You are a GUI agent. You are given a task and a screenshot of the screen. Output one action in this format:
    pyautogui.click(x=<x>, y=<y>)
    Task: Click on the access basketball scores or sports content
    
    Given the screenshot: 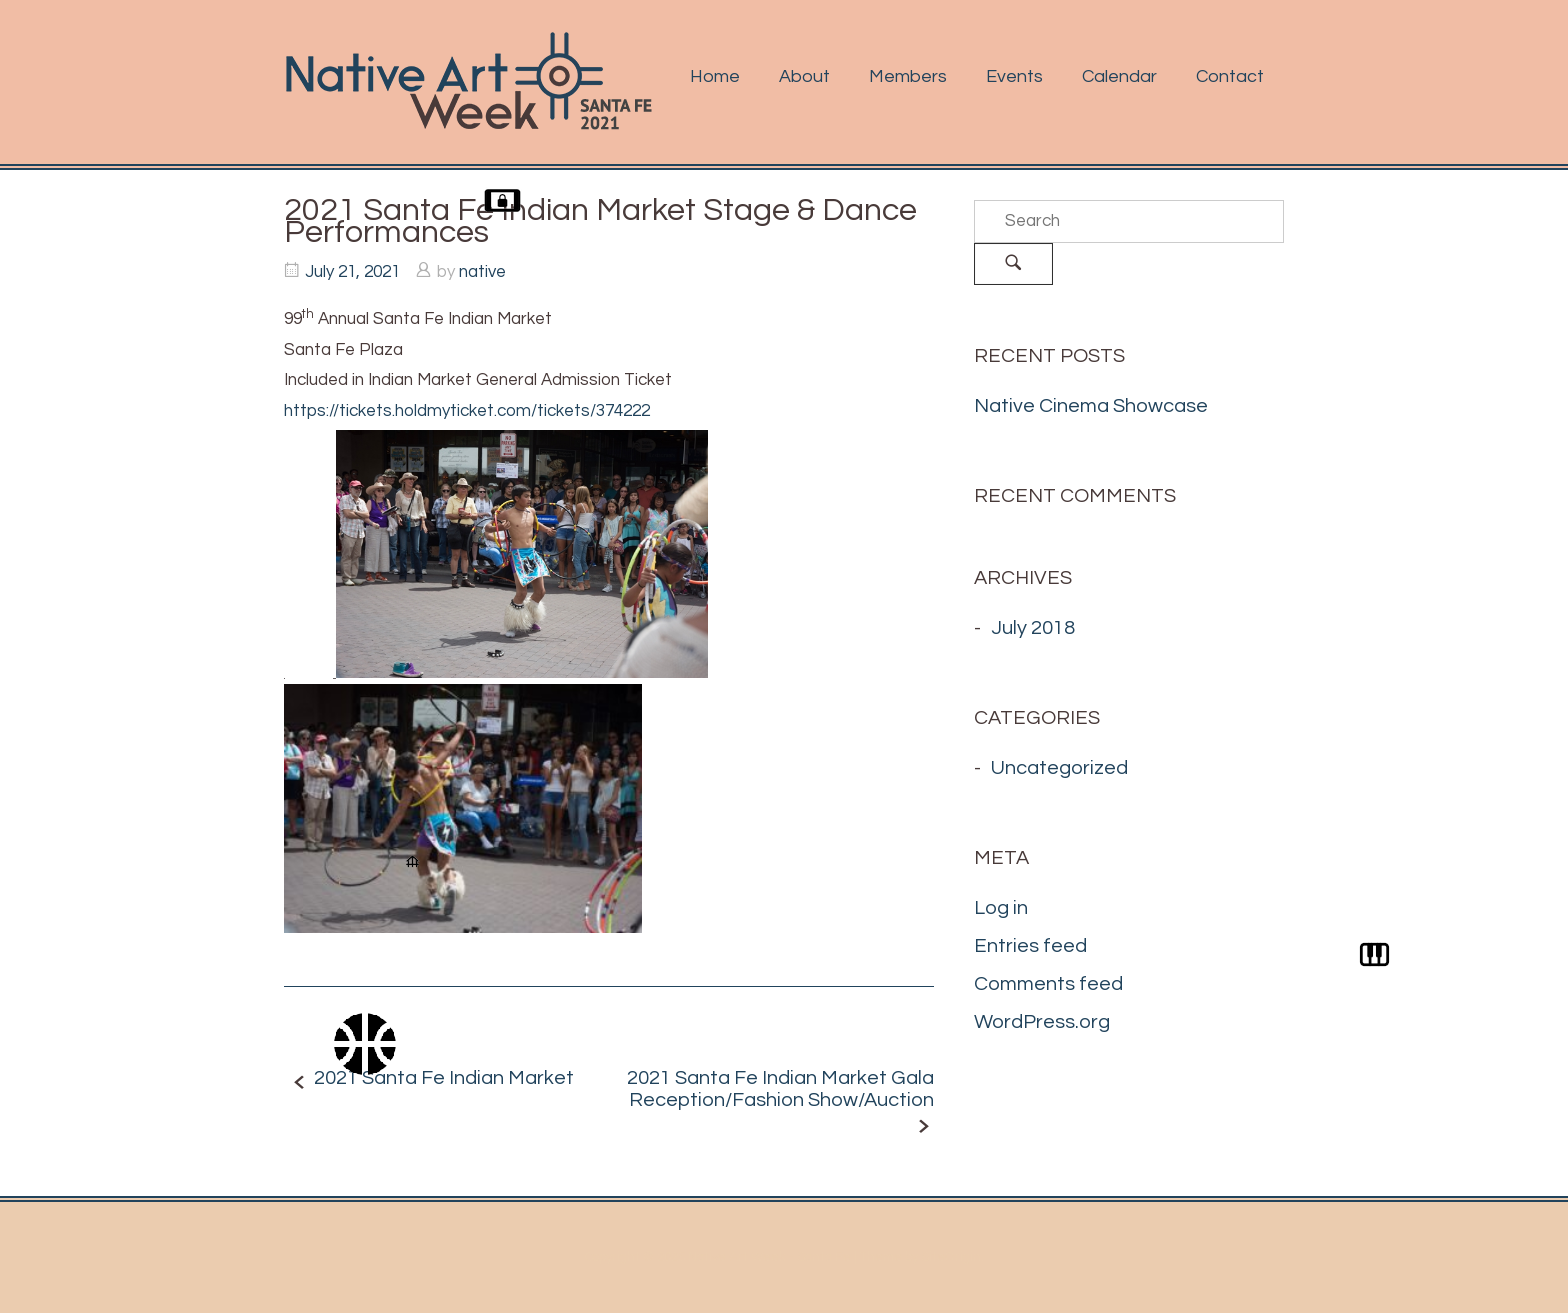 What is the action you would take?
    pyautogui.click(x=365, y=1044)
    